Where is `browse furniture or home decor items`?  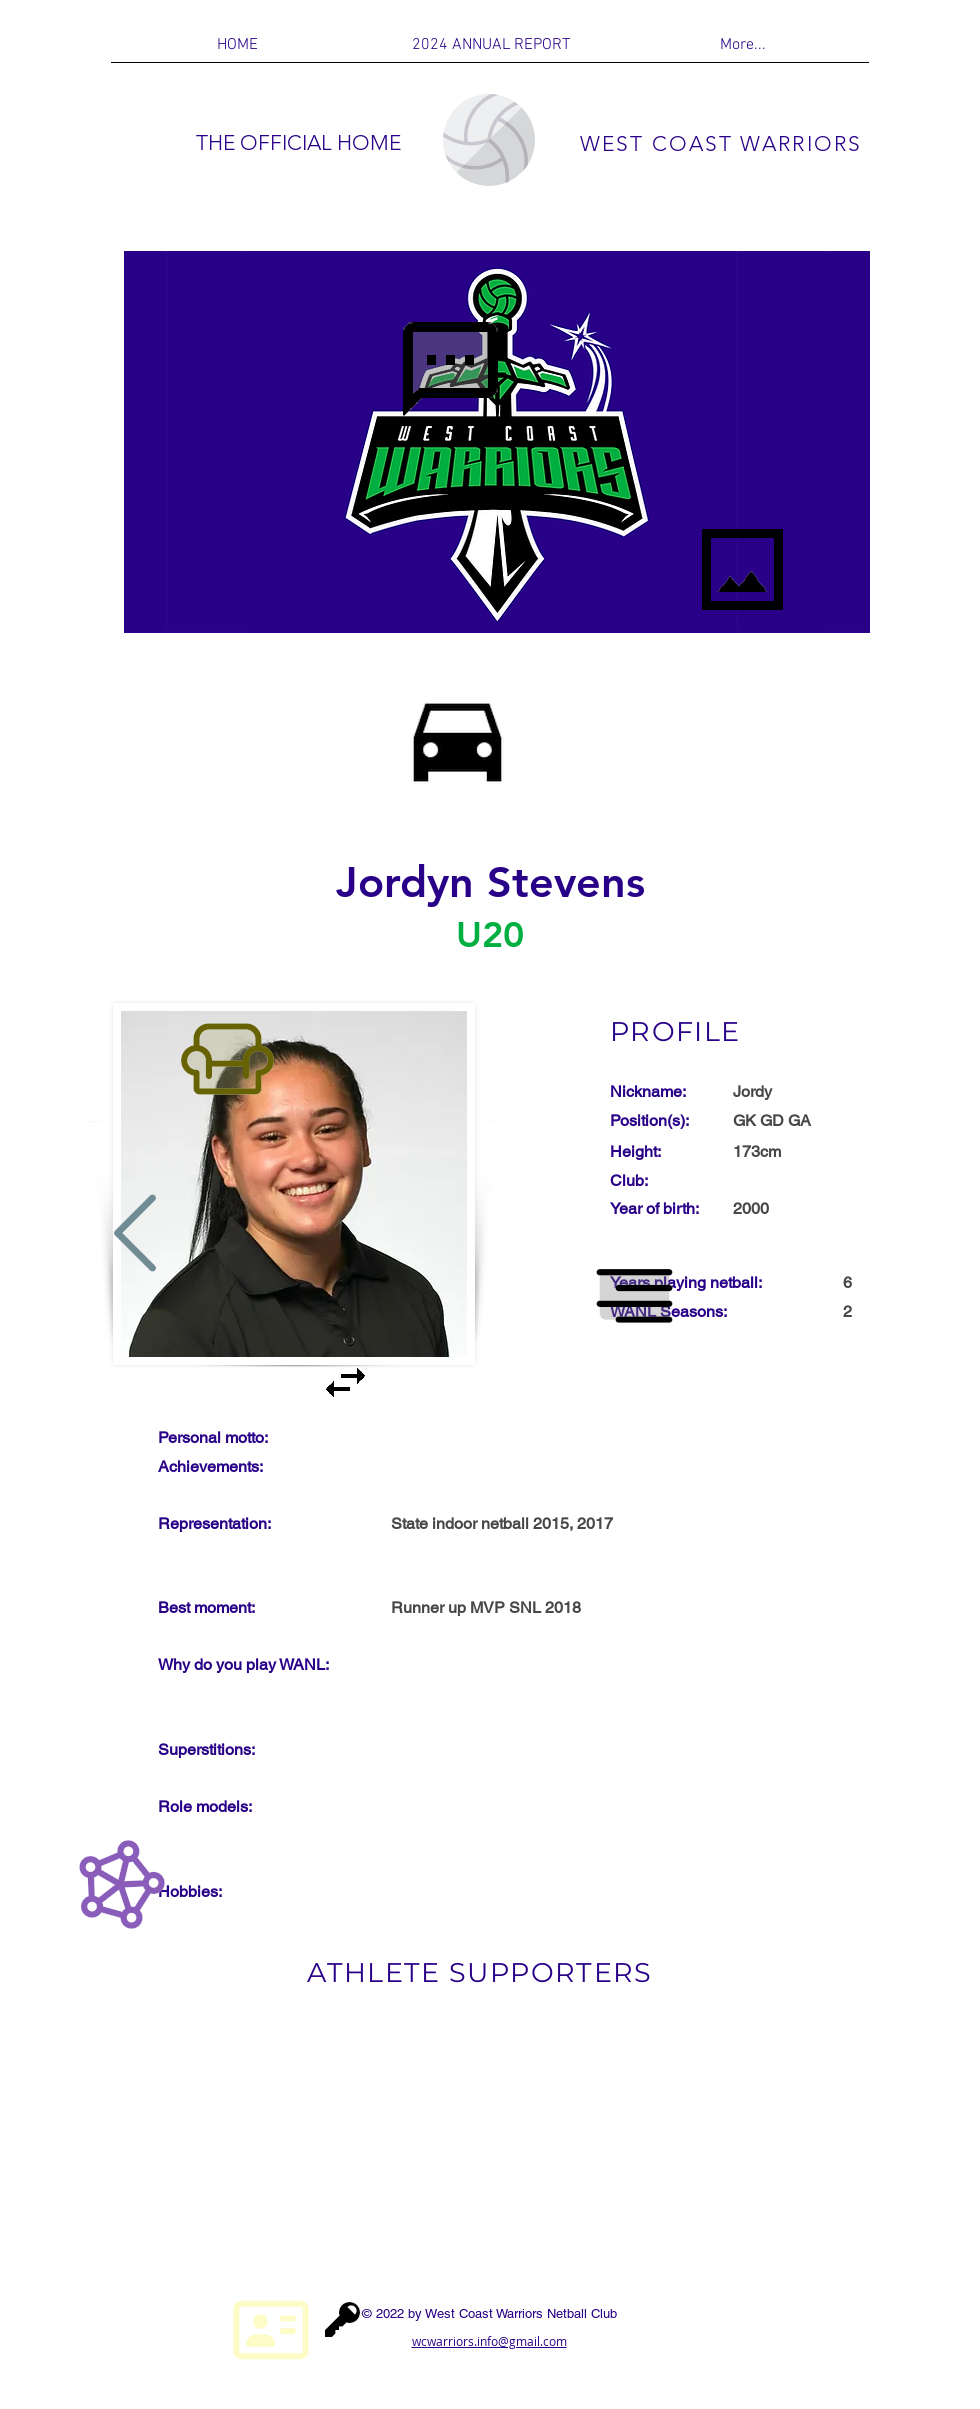 browse furniture or home decor items is located at coordinates (227, 1060).